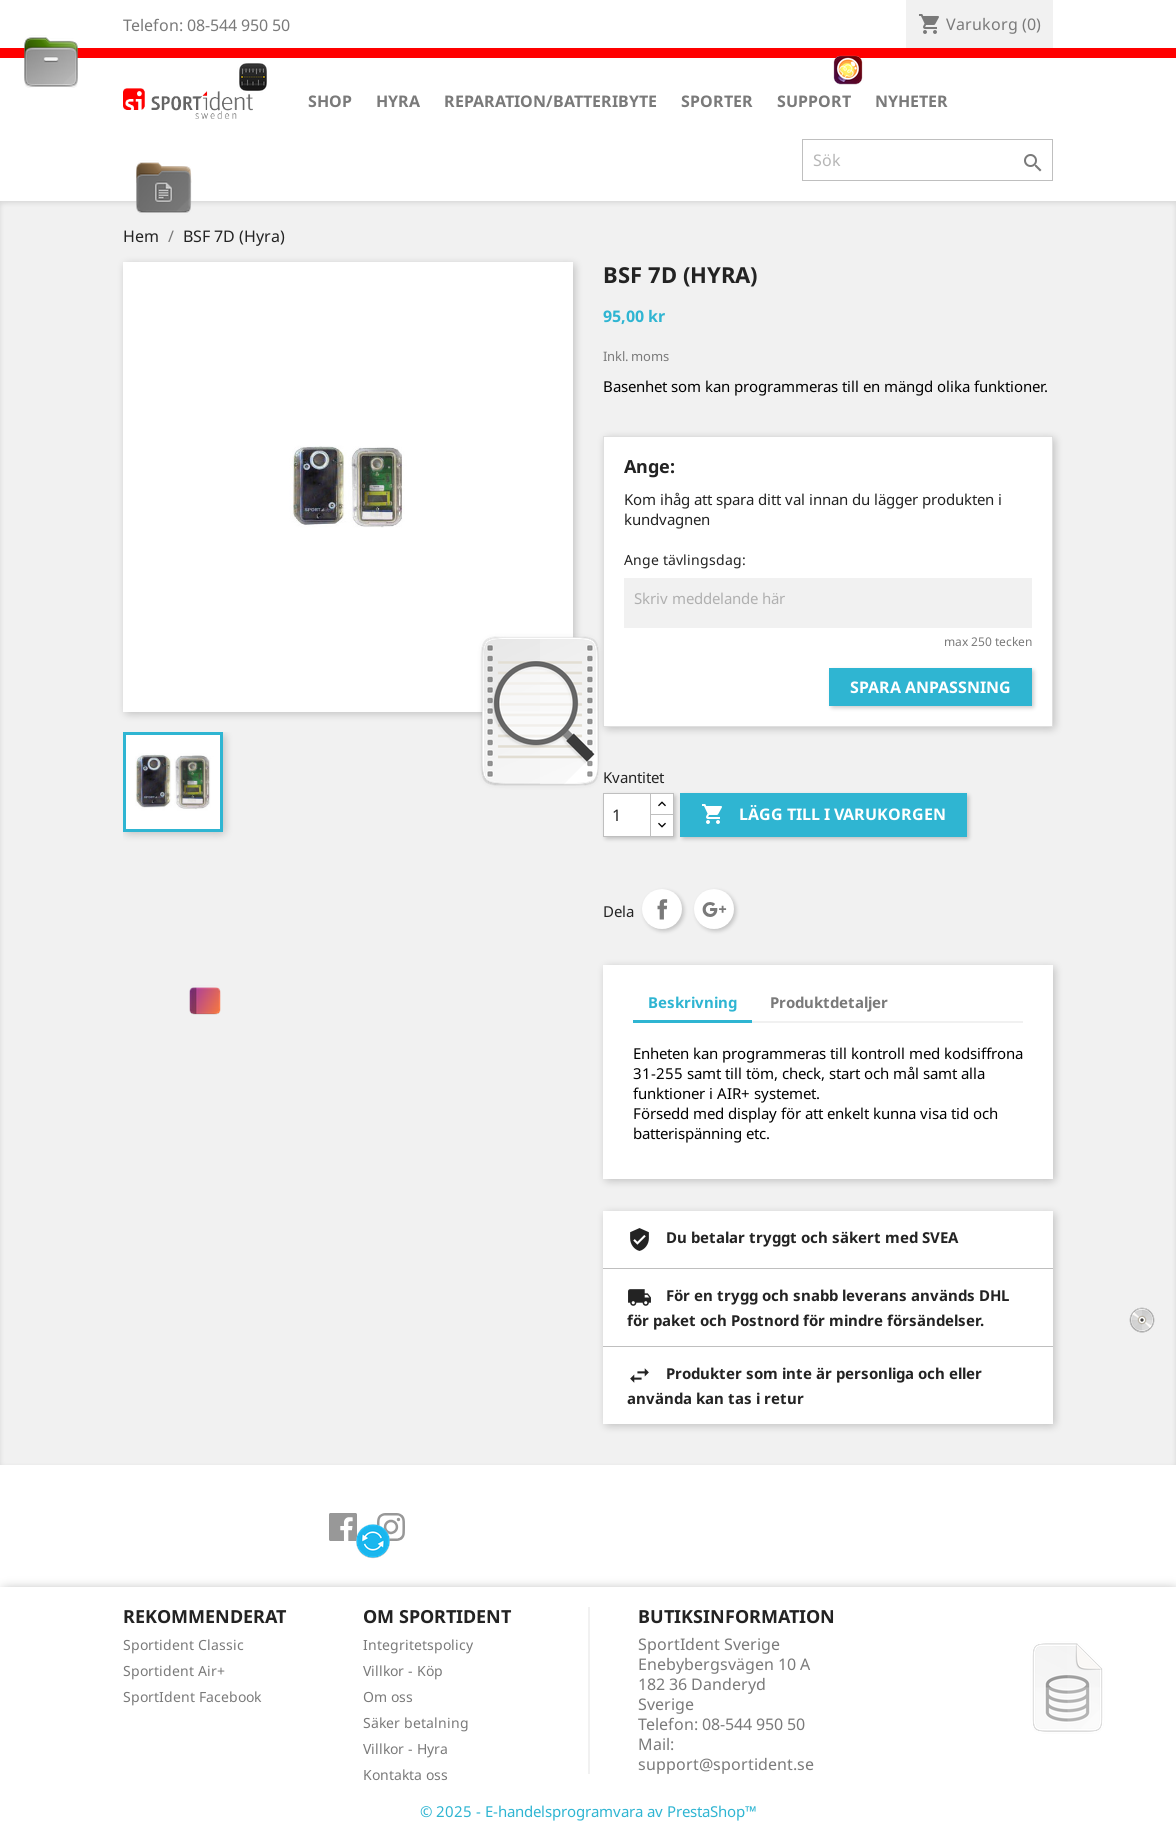 Image resolution: width=1176 pixels, height=1837 pixels. Describe the element at coordinates (205, 1000) in the screenshot. I see `access the desktop folder` at that location.